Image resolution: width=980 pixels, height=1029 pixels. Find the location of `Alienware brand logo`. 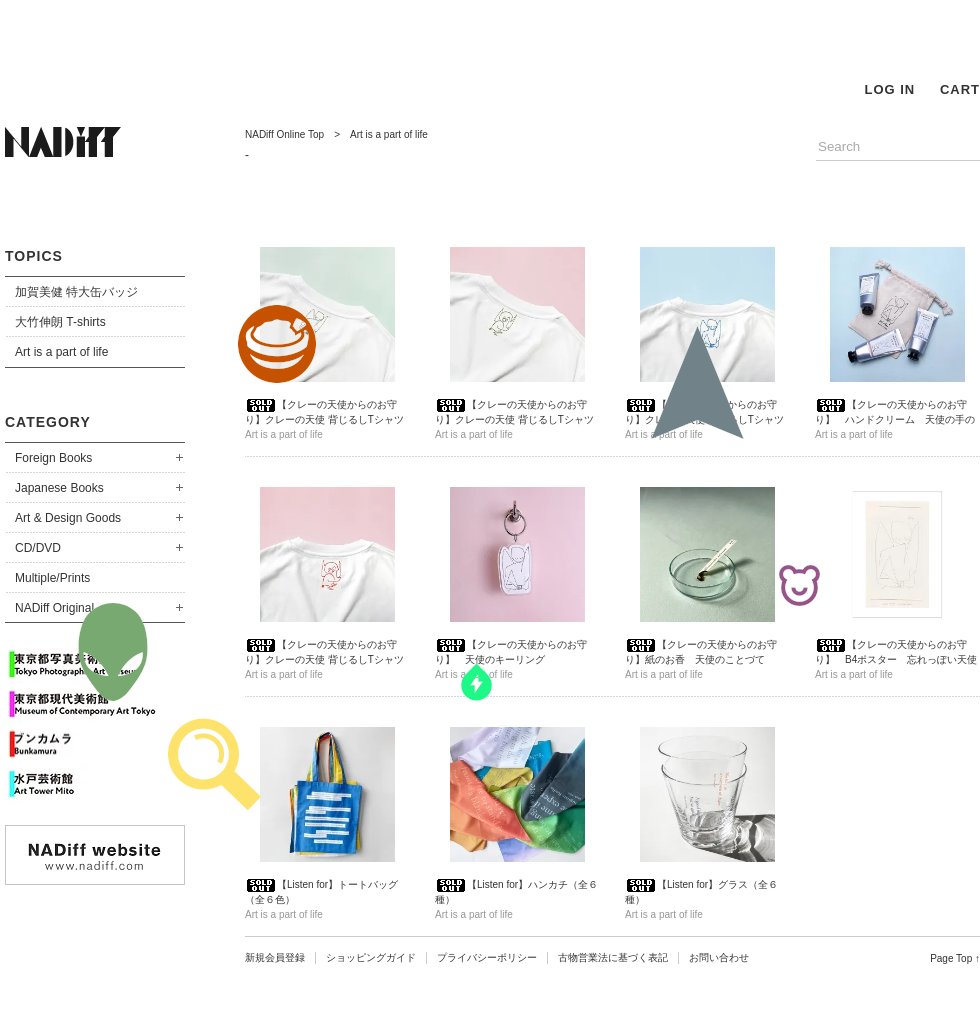

Alienware brand logo is located at coordinates (113, 652).